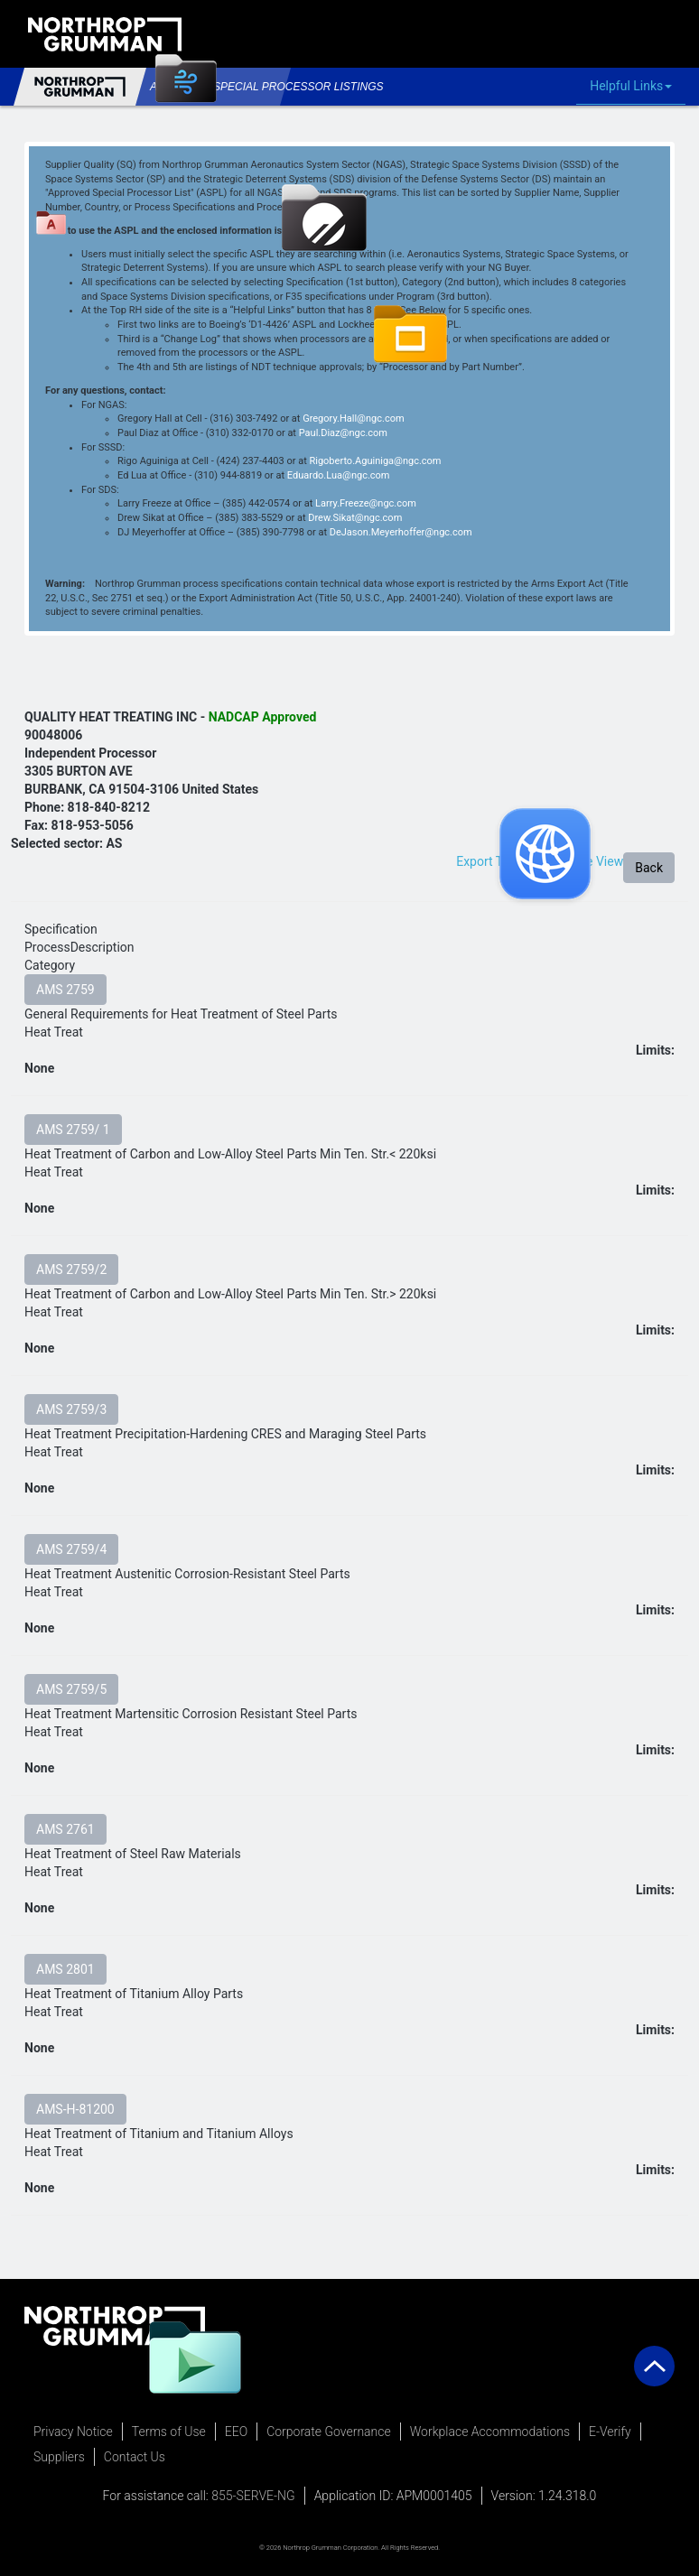  Describe the element at coordinates (323, 219) in the screenshot. I see `folder containing PlanetScale database files` at that location.